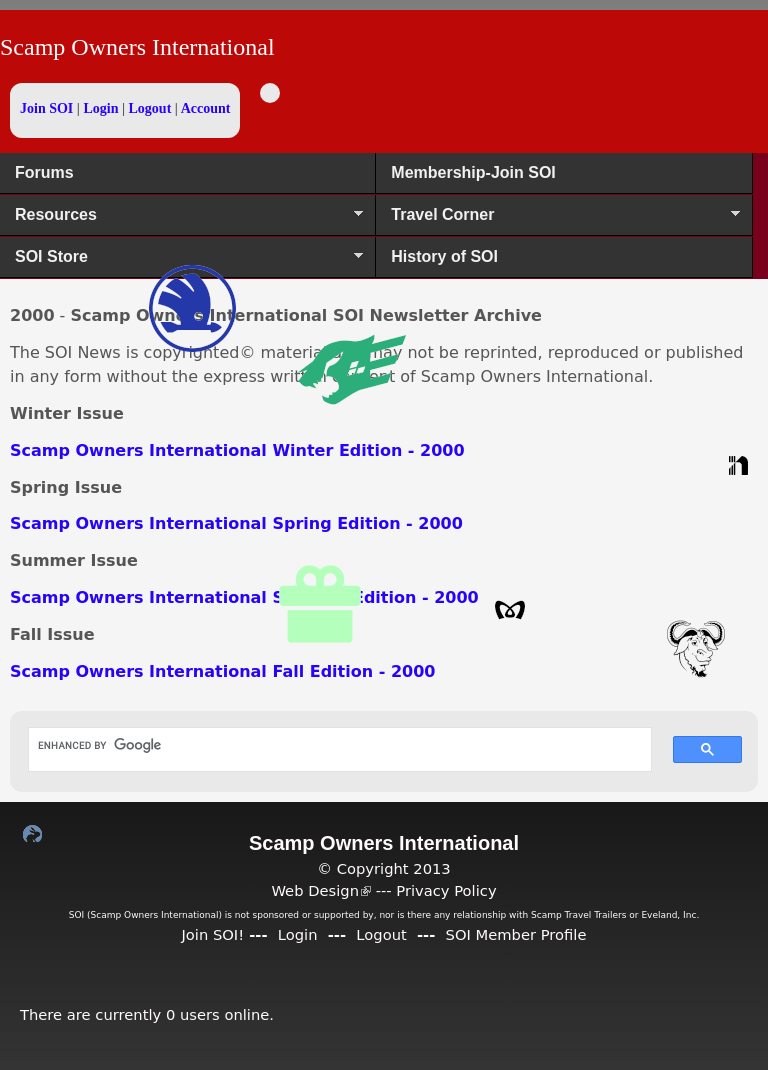 This screenshot has height=1070, width=768. Describe the element at coordinates (696, 649) in the screenshot. I see `gnu project logo` at that location.